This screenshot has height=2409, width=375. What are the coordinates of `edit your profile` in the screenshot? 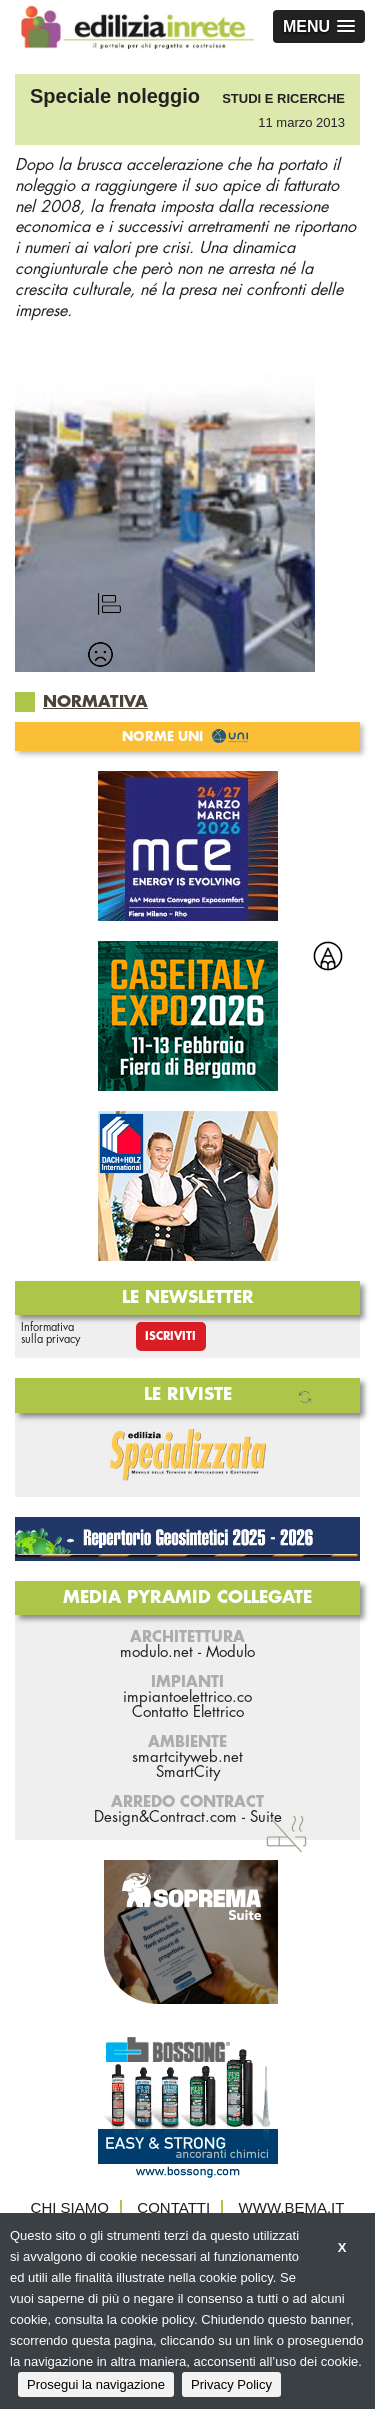 It's located at (328, 956).